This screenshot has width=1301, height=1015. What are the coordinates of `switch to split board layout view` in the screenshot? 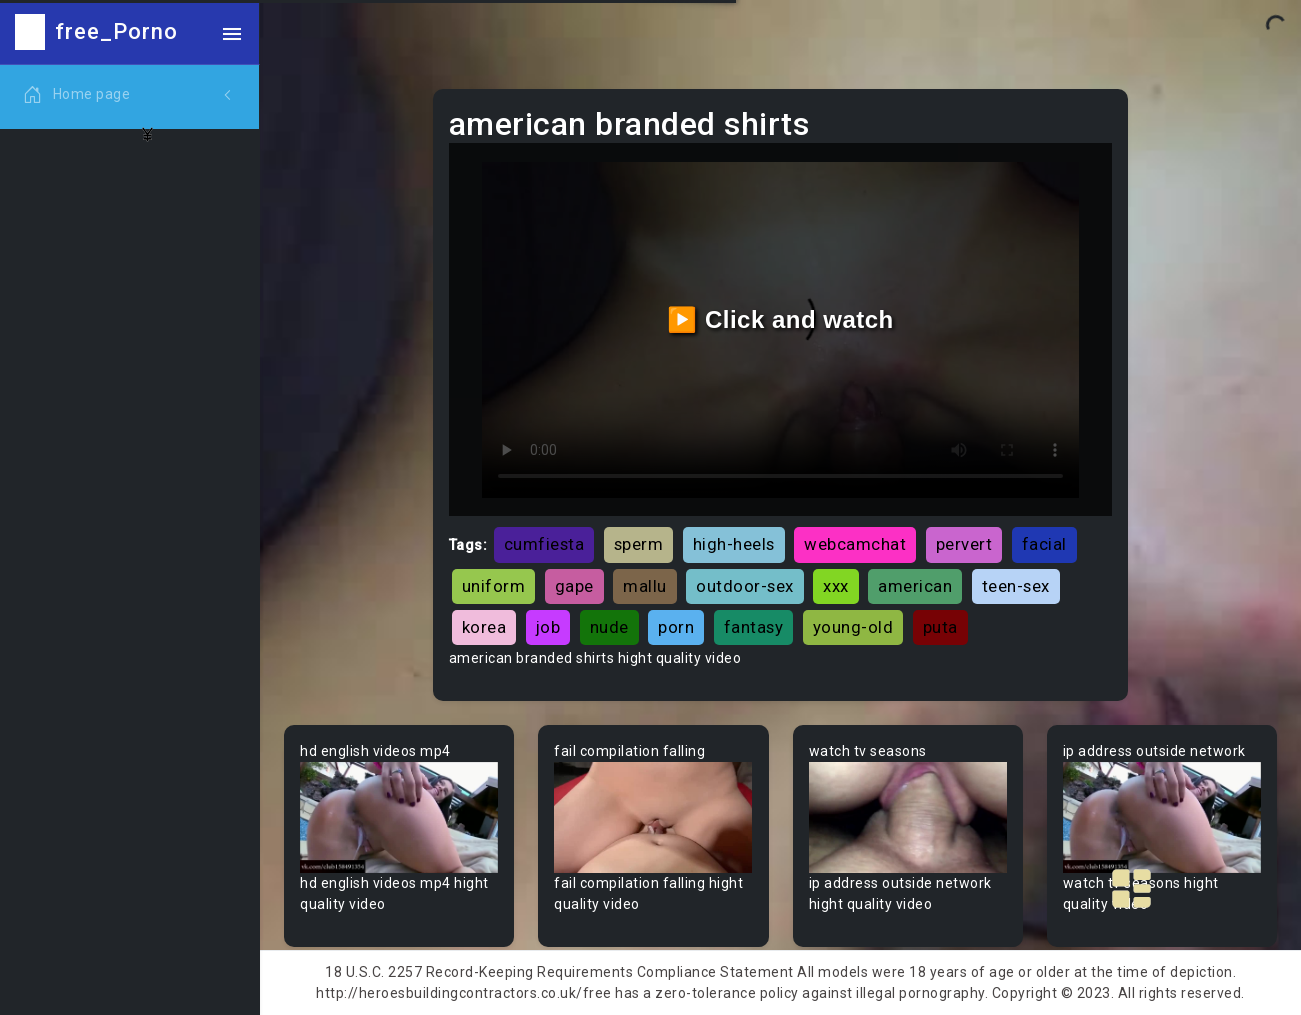 It's located at (1131, 888).